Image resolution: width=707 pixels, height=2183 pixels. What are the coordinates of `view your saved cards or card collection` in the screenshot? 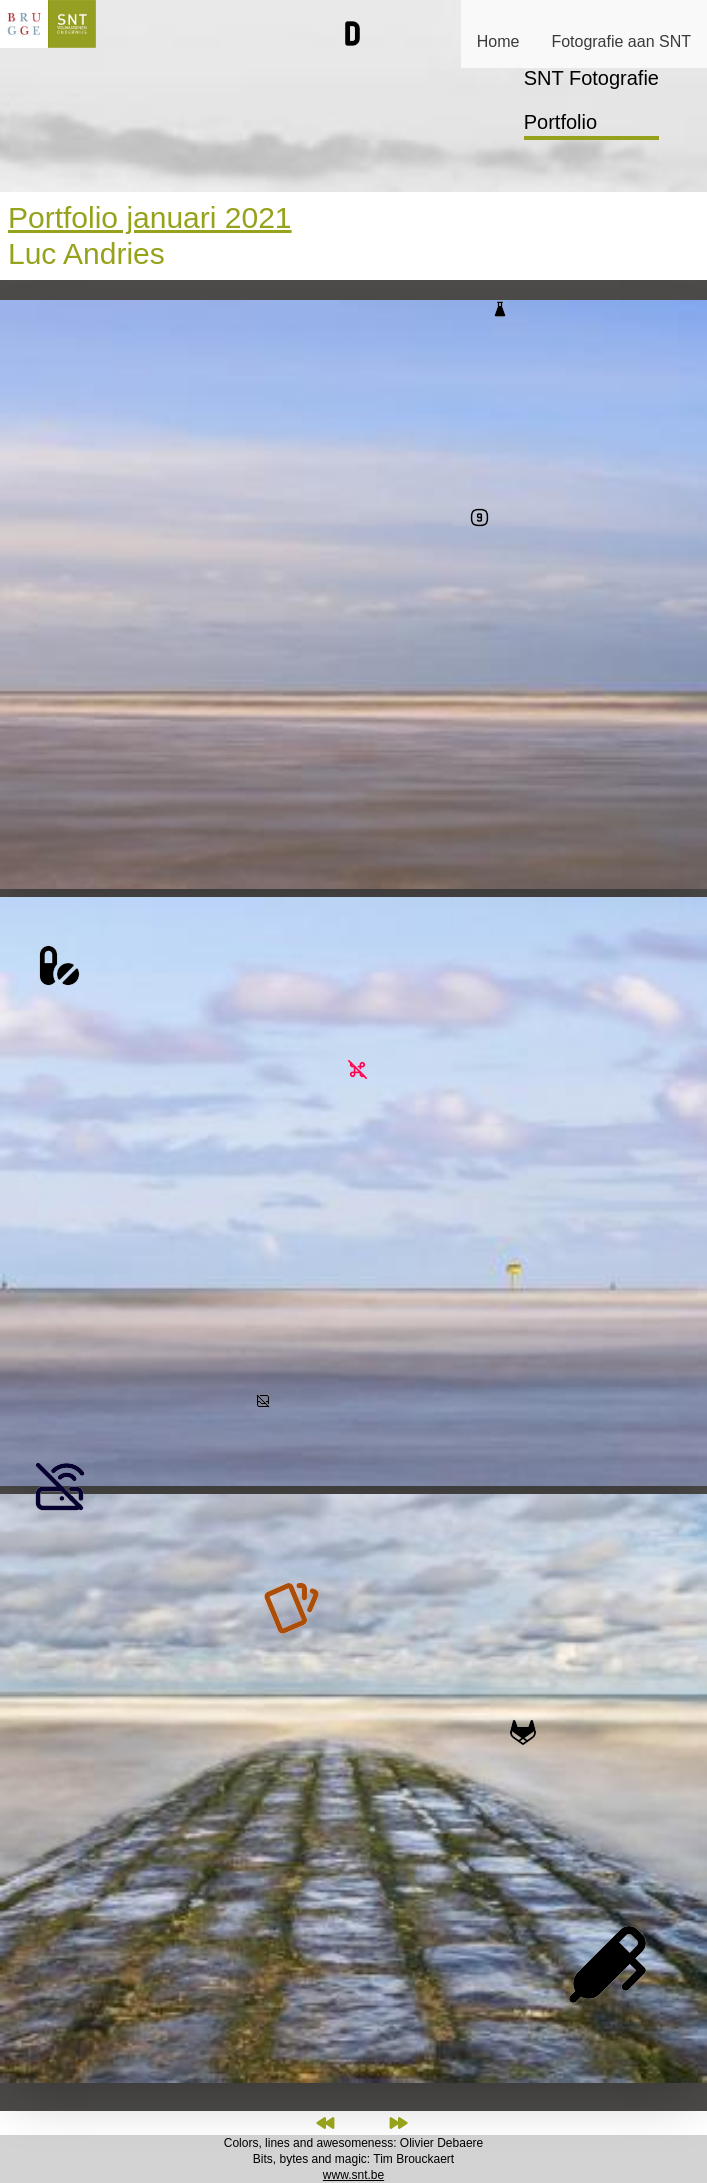 It's located at (291, 1607).